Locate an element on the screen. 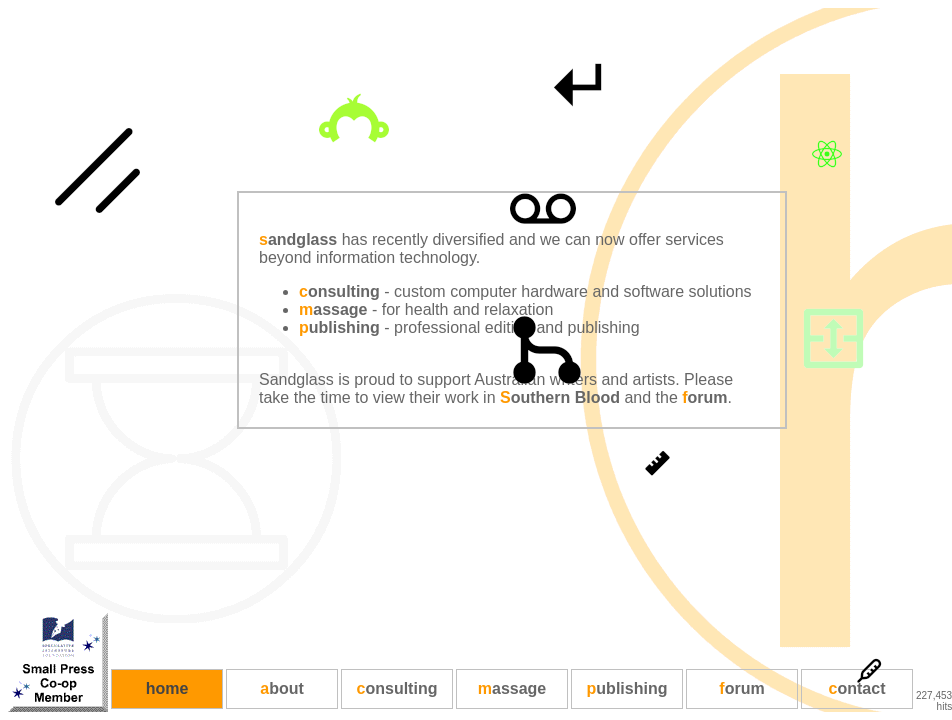 This screenshot has width=952, height=720. open SurveyMonkey app is located at coordinates (354, 118).